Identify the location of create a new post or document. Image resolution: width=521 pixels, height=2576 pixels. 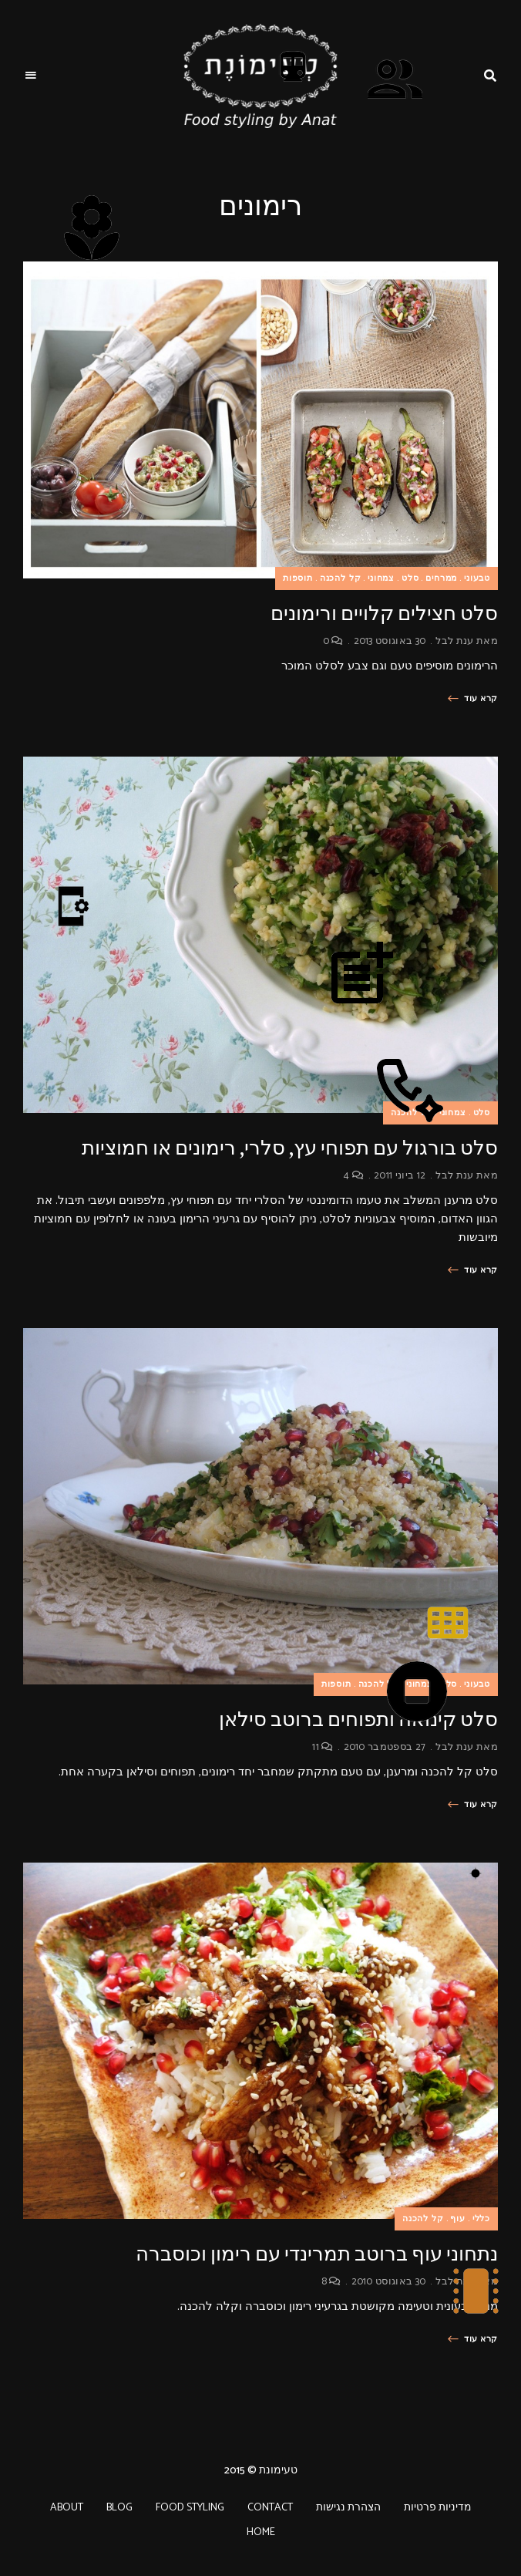
(360, 974).